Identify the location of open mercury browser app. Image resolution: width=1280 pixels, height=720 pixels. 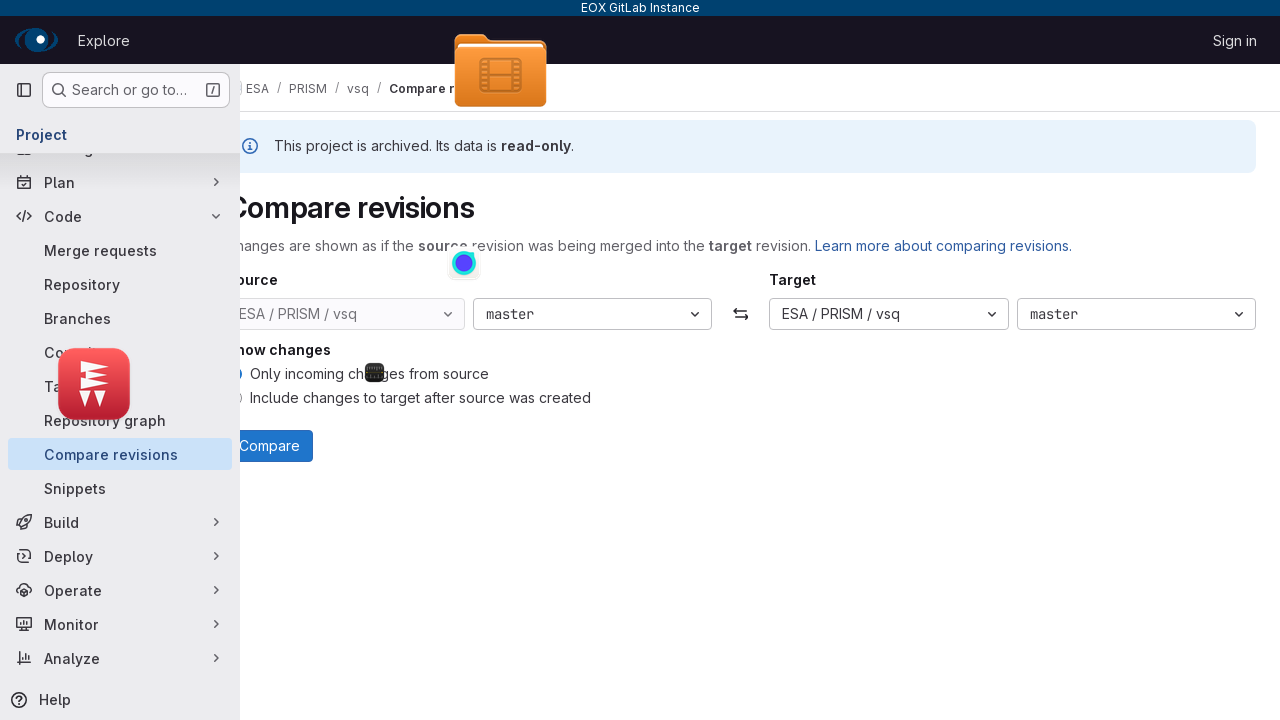
(464, 263).